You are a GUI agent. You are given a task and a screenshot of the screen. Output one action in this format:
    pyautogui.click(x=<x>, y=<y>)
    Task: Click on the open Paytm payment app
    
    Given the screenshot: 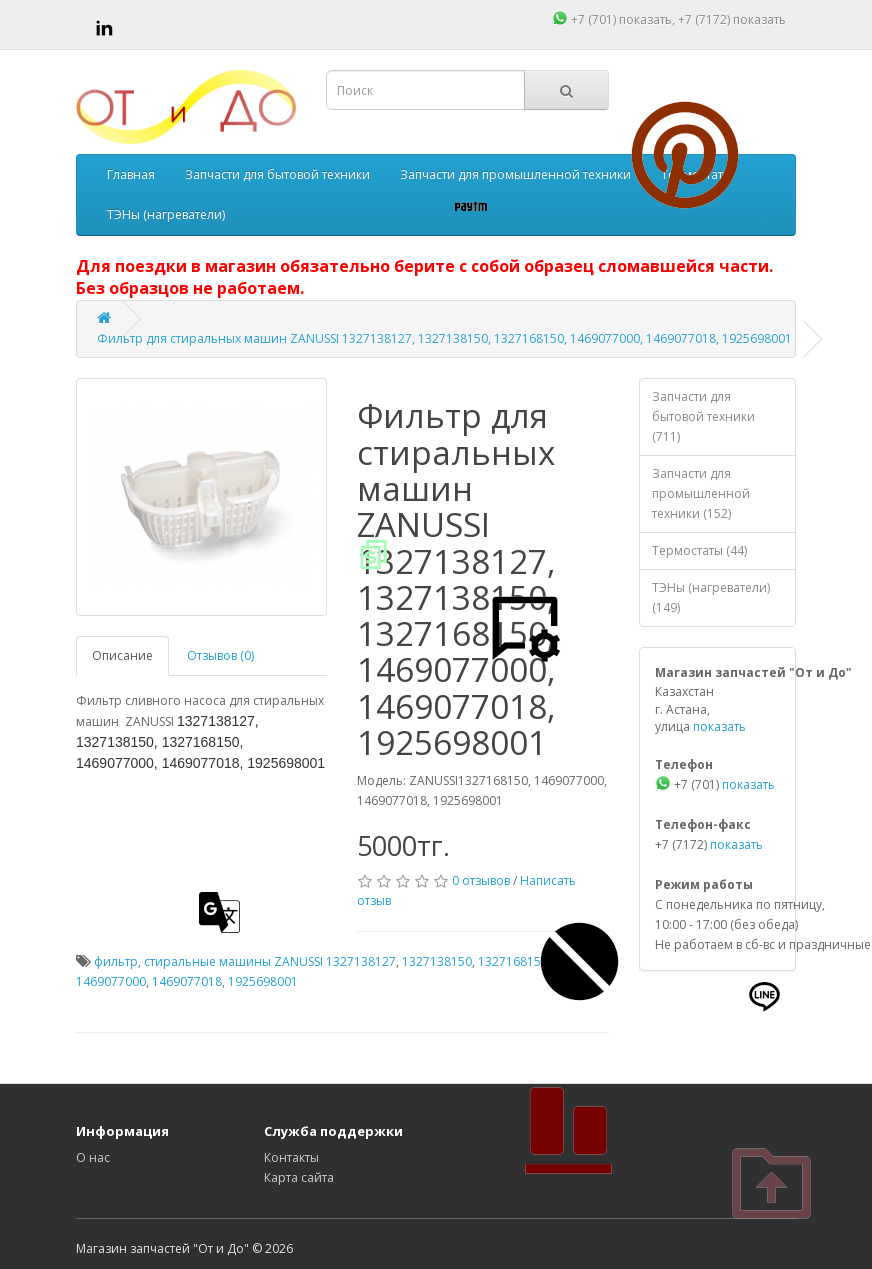 What is the action you would take?
    pyautogui.click(x=471, y=206)
    